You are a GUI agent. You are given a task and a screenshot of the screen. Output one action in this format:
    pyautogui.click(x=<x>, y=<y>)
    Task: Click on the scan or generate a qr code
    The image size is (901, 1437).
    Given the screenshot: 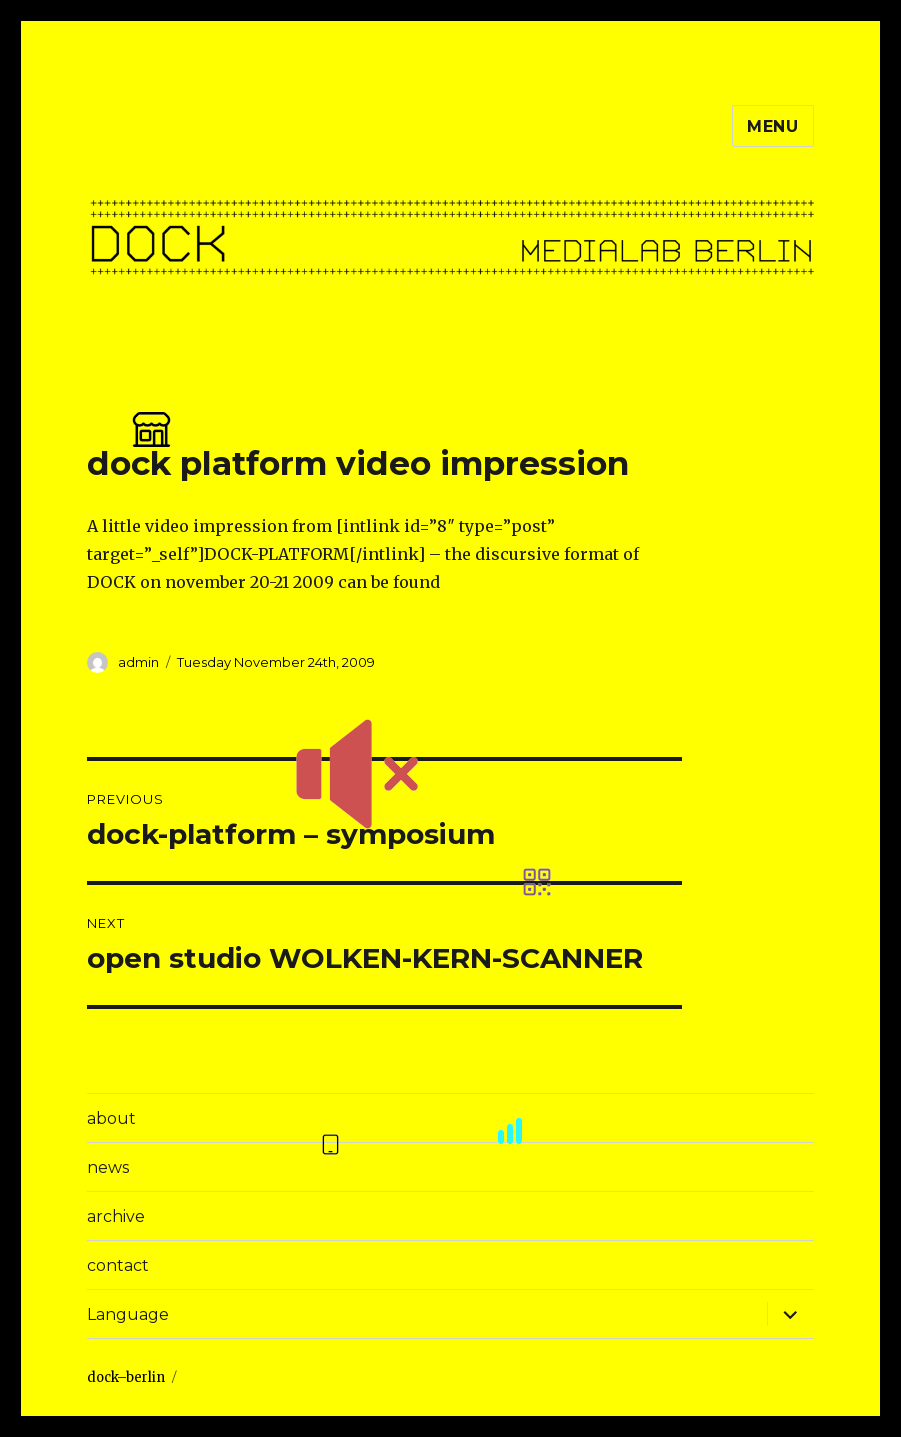 What is the action you would take?
    pyautogui.click(x=537, y=882)
    